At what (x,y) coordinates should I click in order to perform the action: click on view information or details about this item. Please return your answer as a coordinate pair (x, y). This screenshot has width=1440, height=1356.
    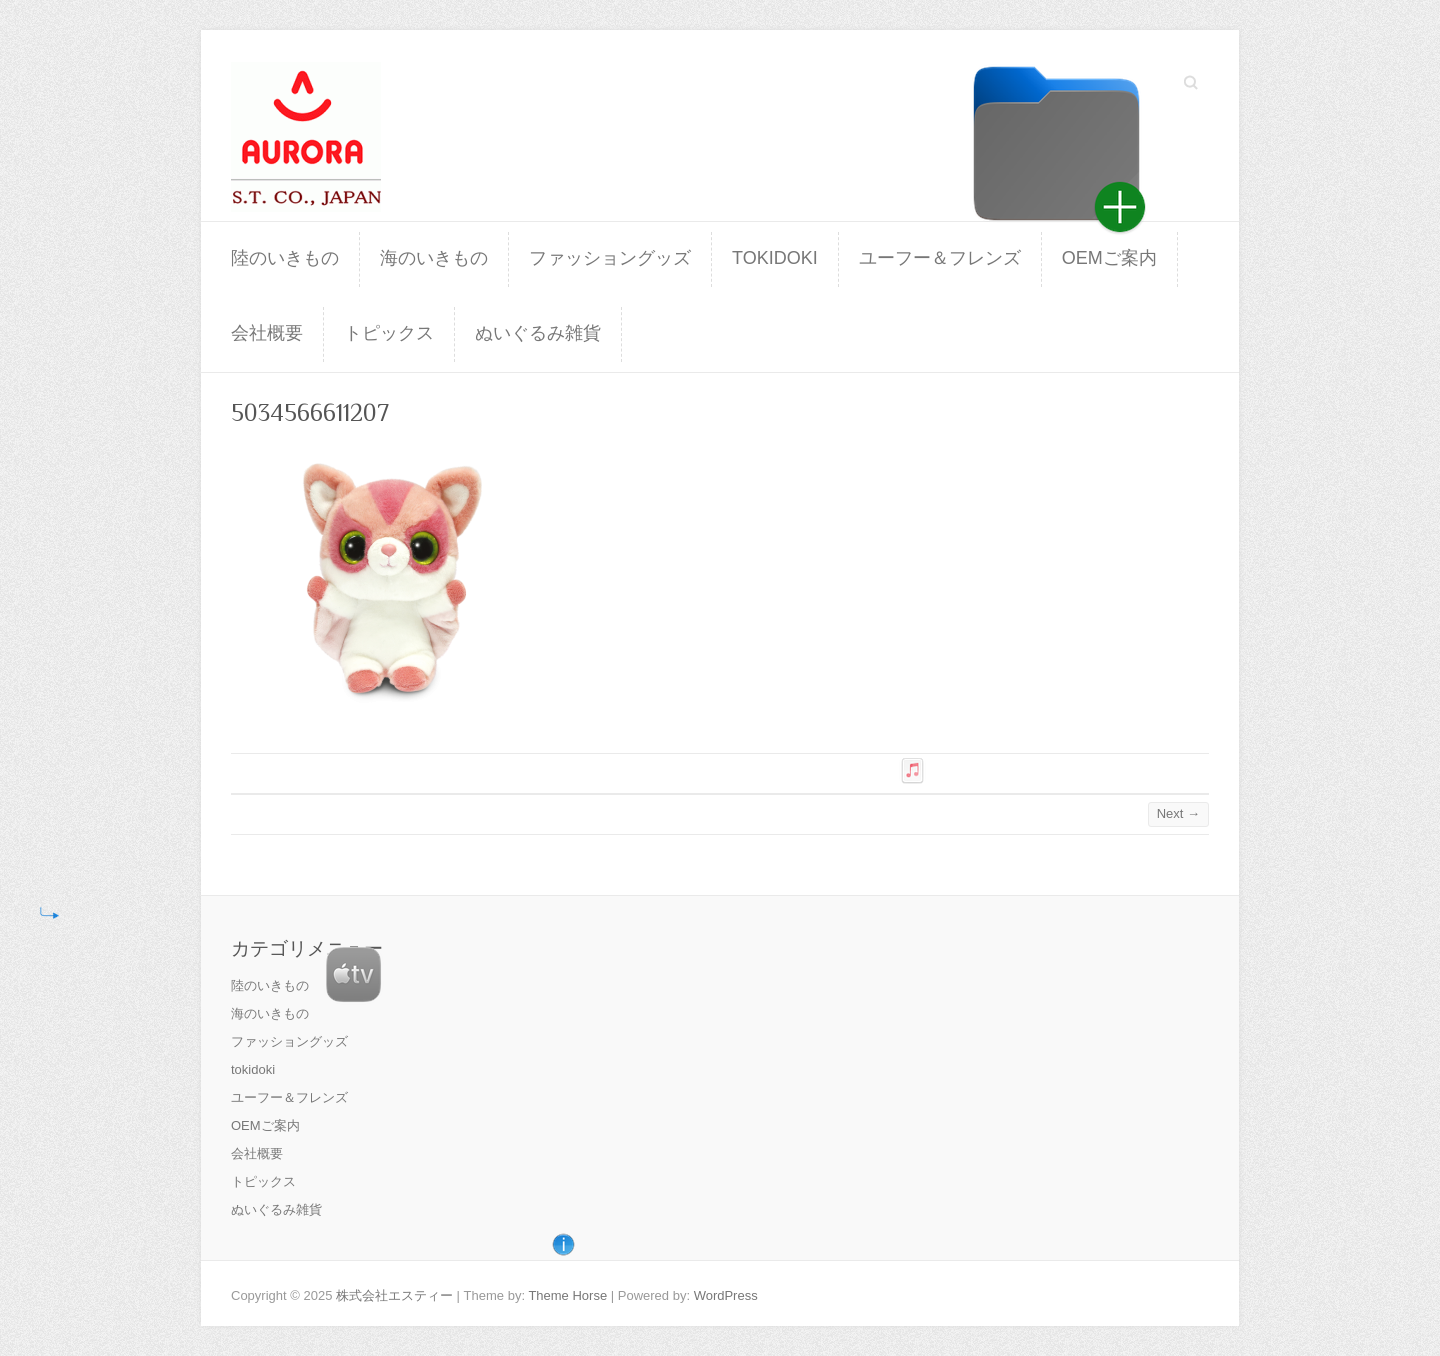
    Looking at the image, I should click on (563, 1244).